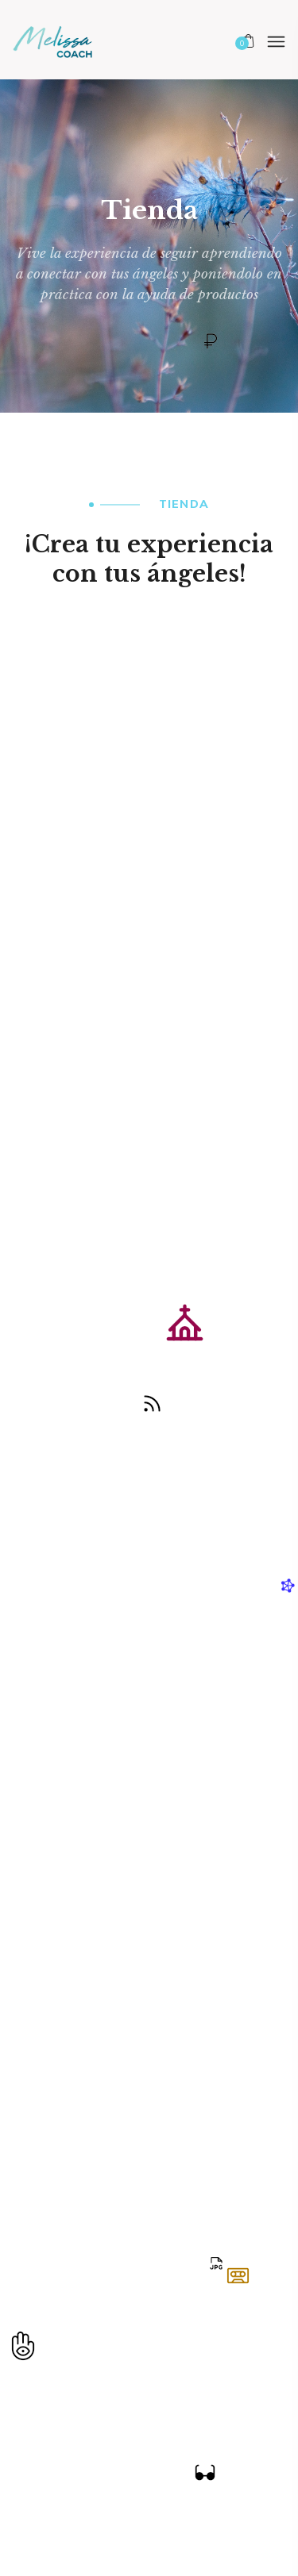 This screenshot has height=2576, width=298. Describe the element at coordinates (23, 2346) in the screenshot. I see `access hand tracking or gesture recognition settings` at that location.